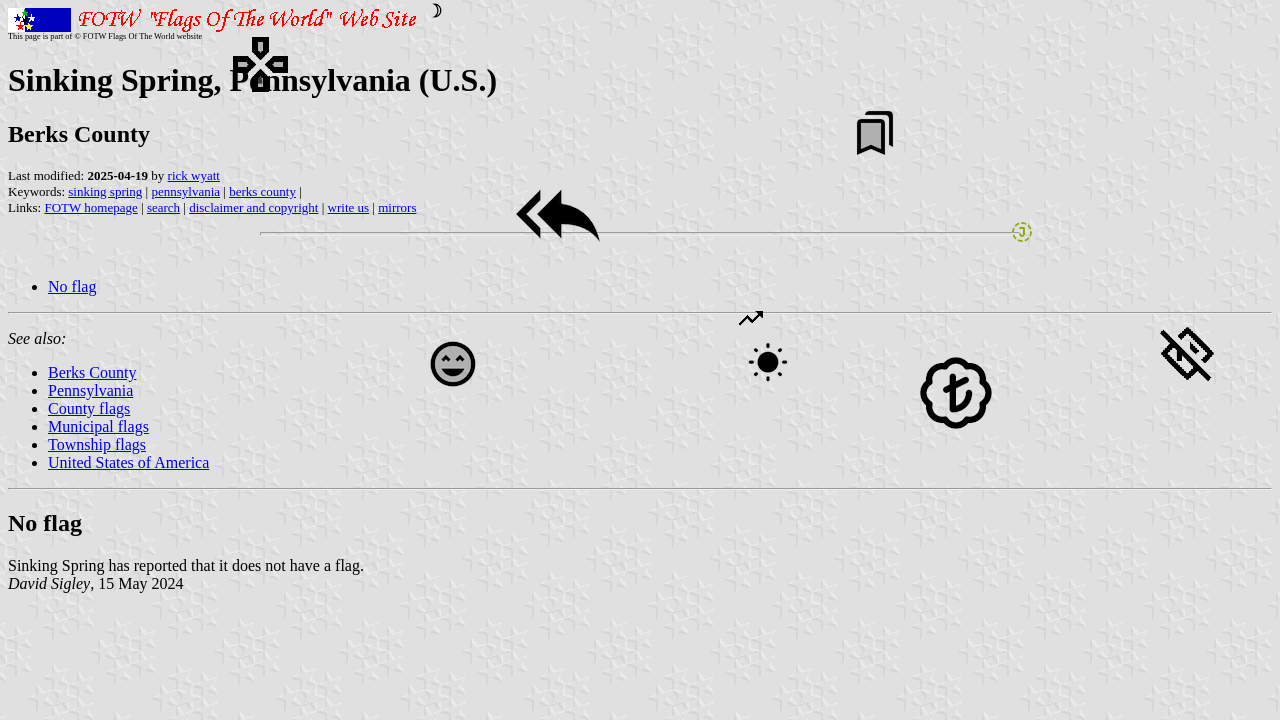  I want to click on toggle light mode or bright display, so click(768, 363).